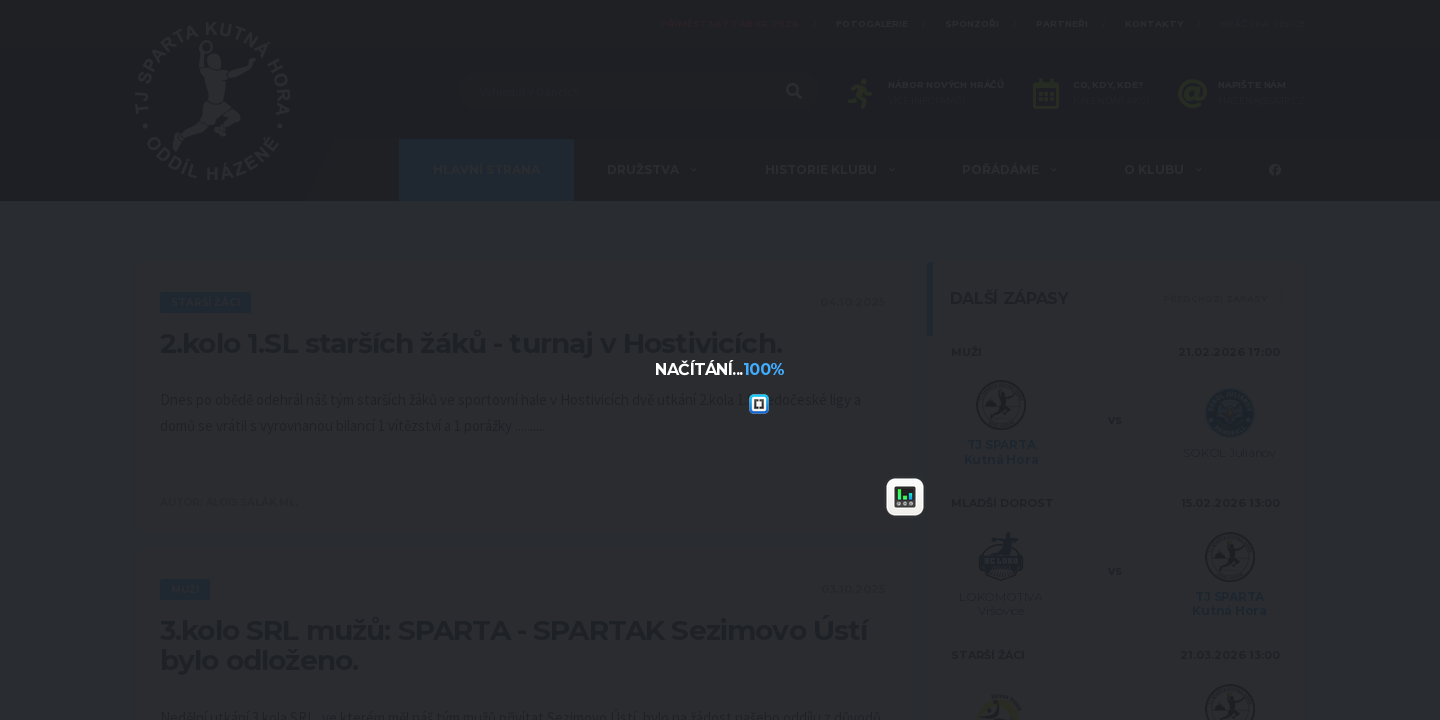 The height and width of the screenshot is (720, 1440). What do you see at coordinates (759, 404) in the screenshot?
I see `open brackets code editor` at bounding box center [759, 404].